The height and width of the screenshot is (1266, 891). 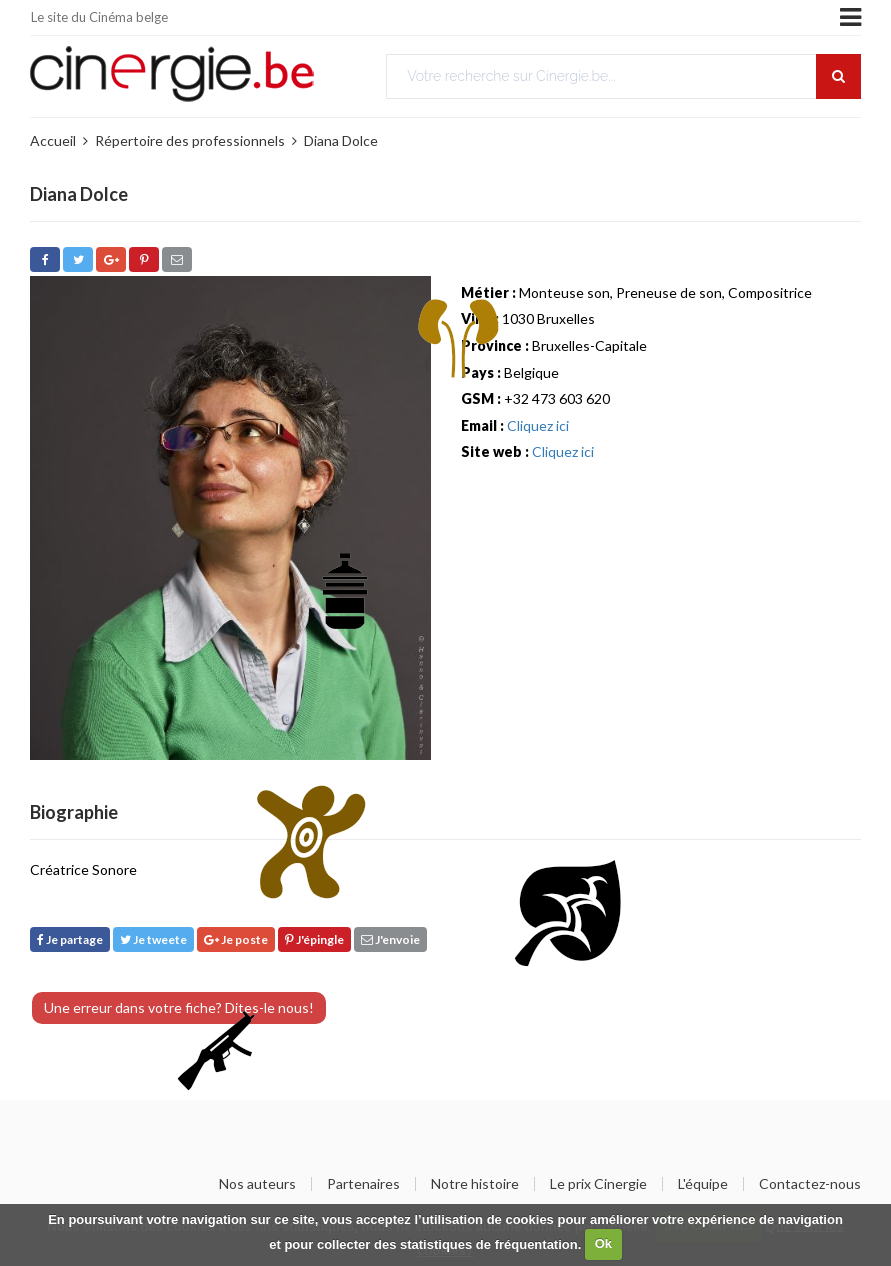 I want to click on select a practice target or training dummy, so click(x=310, y=842).